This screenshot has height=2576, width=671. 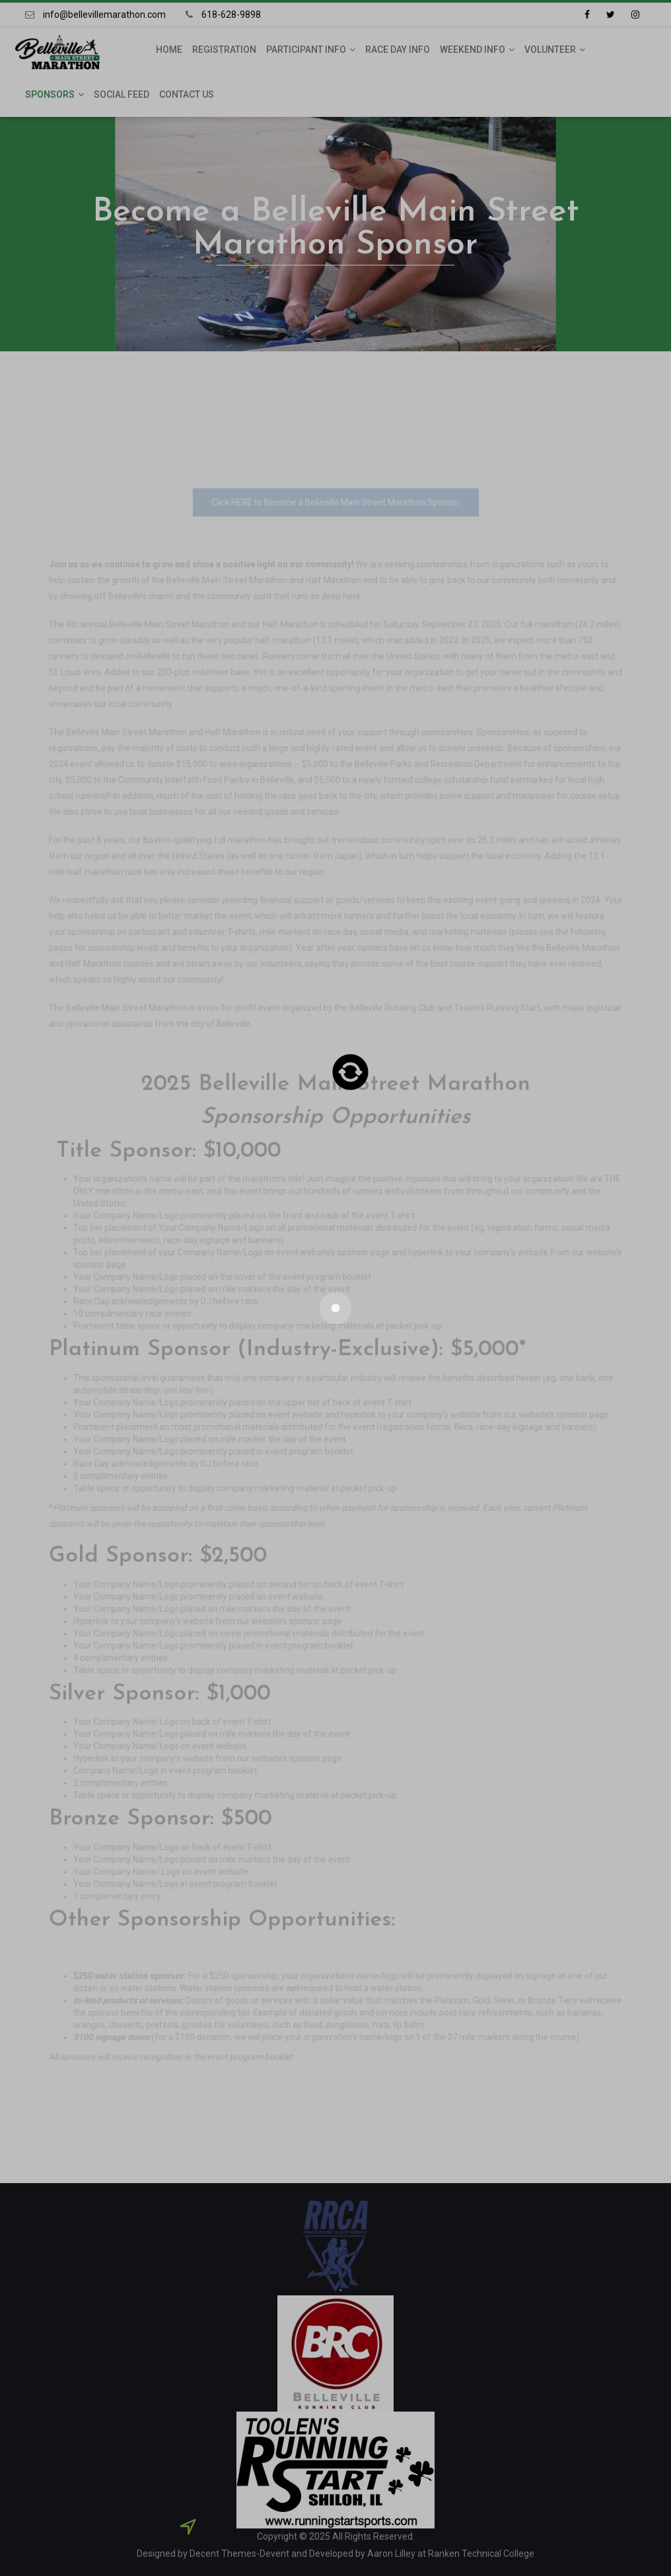 I want to click on get directions to a location, so click(x=188, y=2526).